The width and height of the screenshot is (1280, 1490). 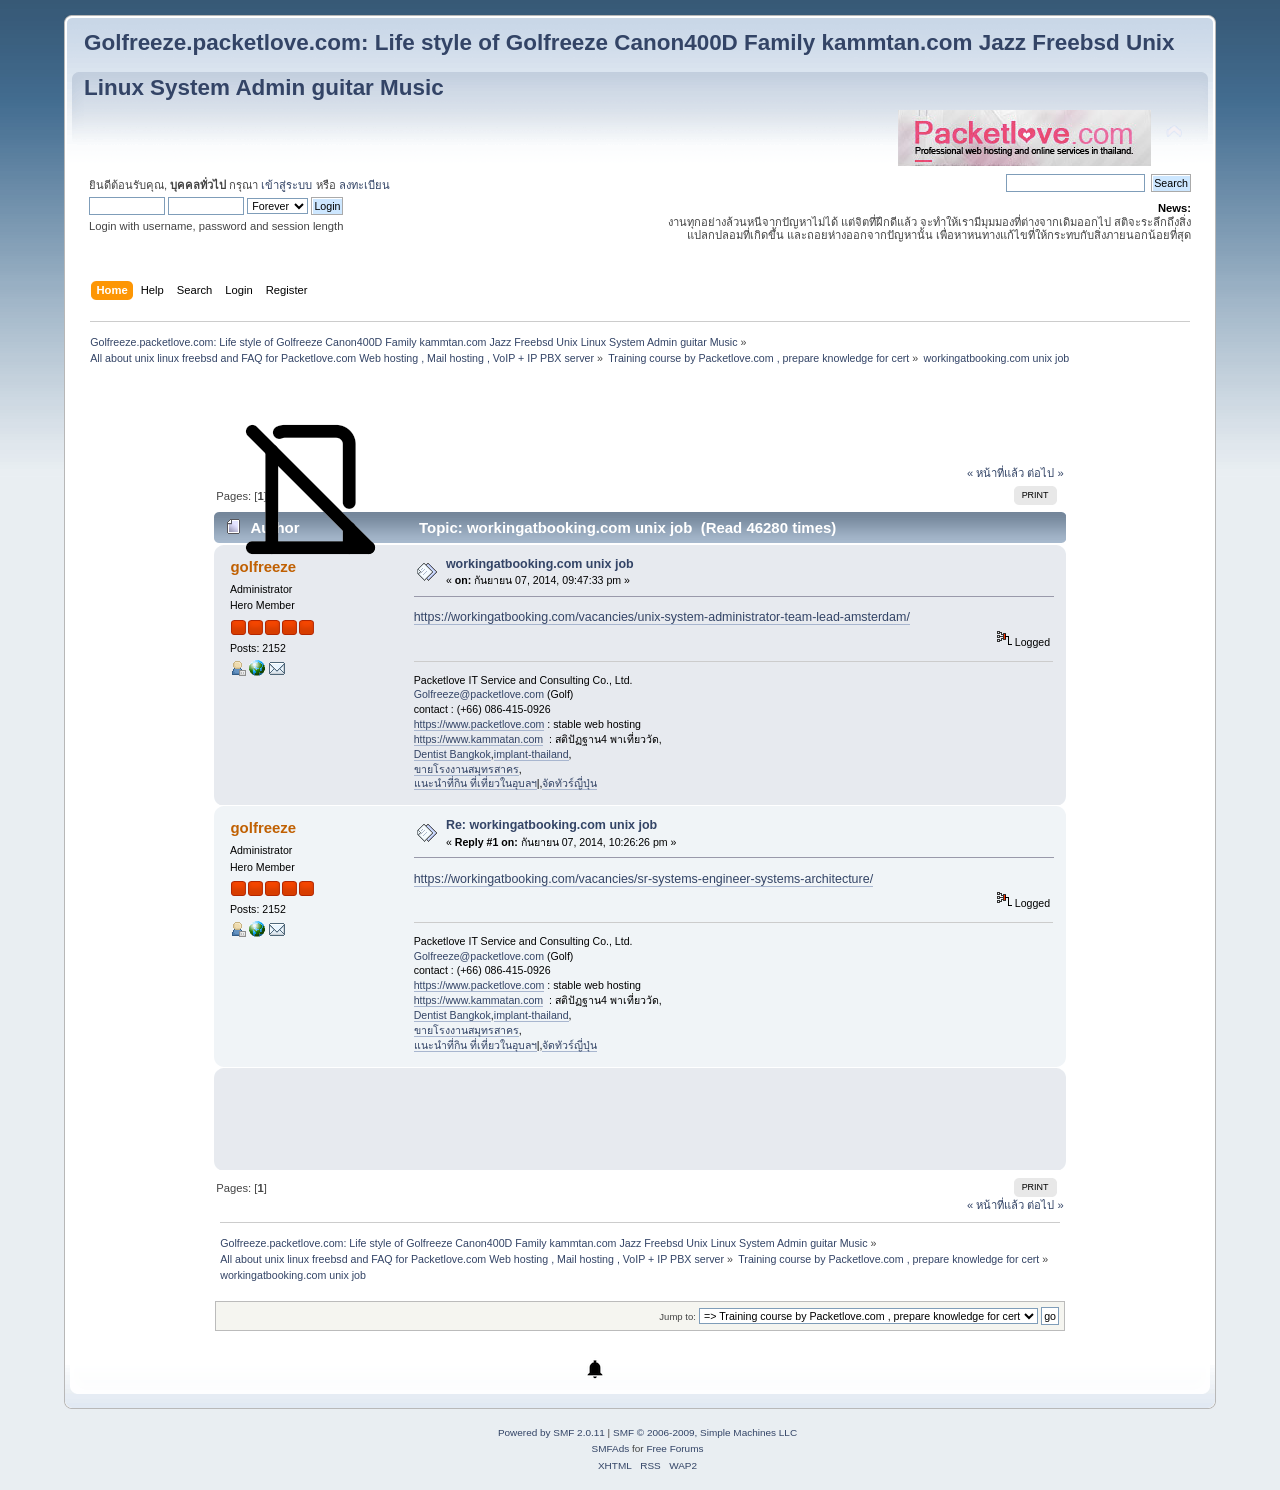 What do you see at coordinates (310, 489) in the screenshot?
I see `door access disabled or unavailable` at bounding box center [310, 489].